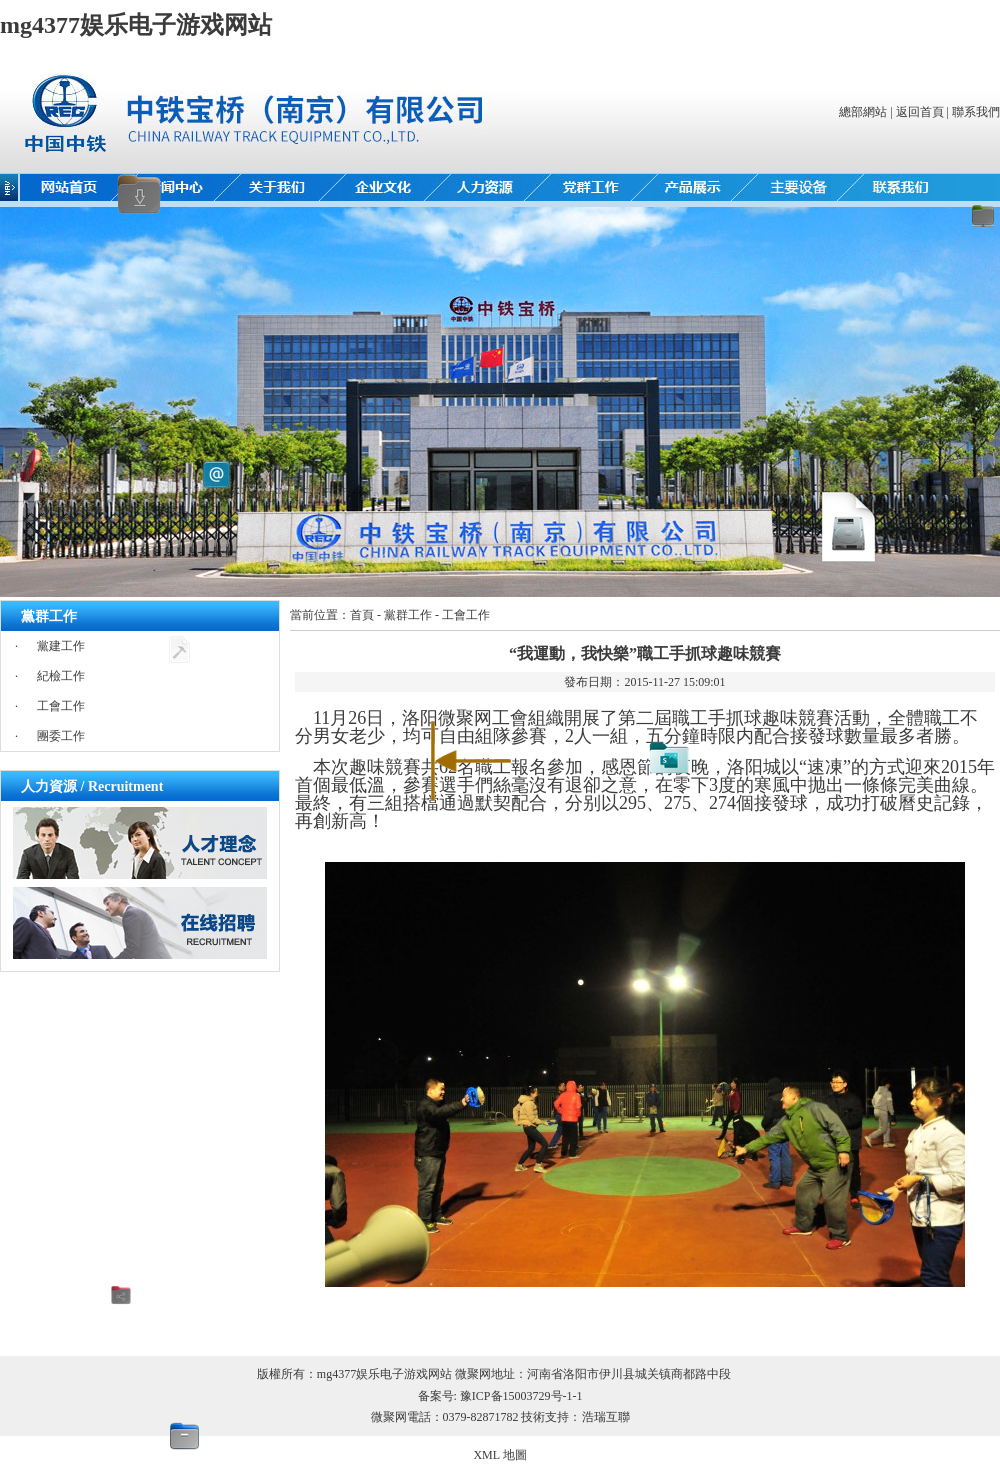 The image size is (1000, 1474). Describe the element at coordinates (471, 761) in the screenshot. I see `go to the first item in a list or sequence` at that location.